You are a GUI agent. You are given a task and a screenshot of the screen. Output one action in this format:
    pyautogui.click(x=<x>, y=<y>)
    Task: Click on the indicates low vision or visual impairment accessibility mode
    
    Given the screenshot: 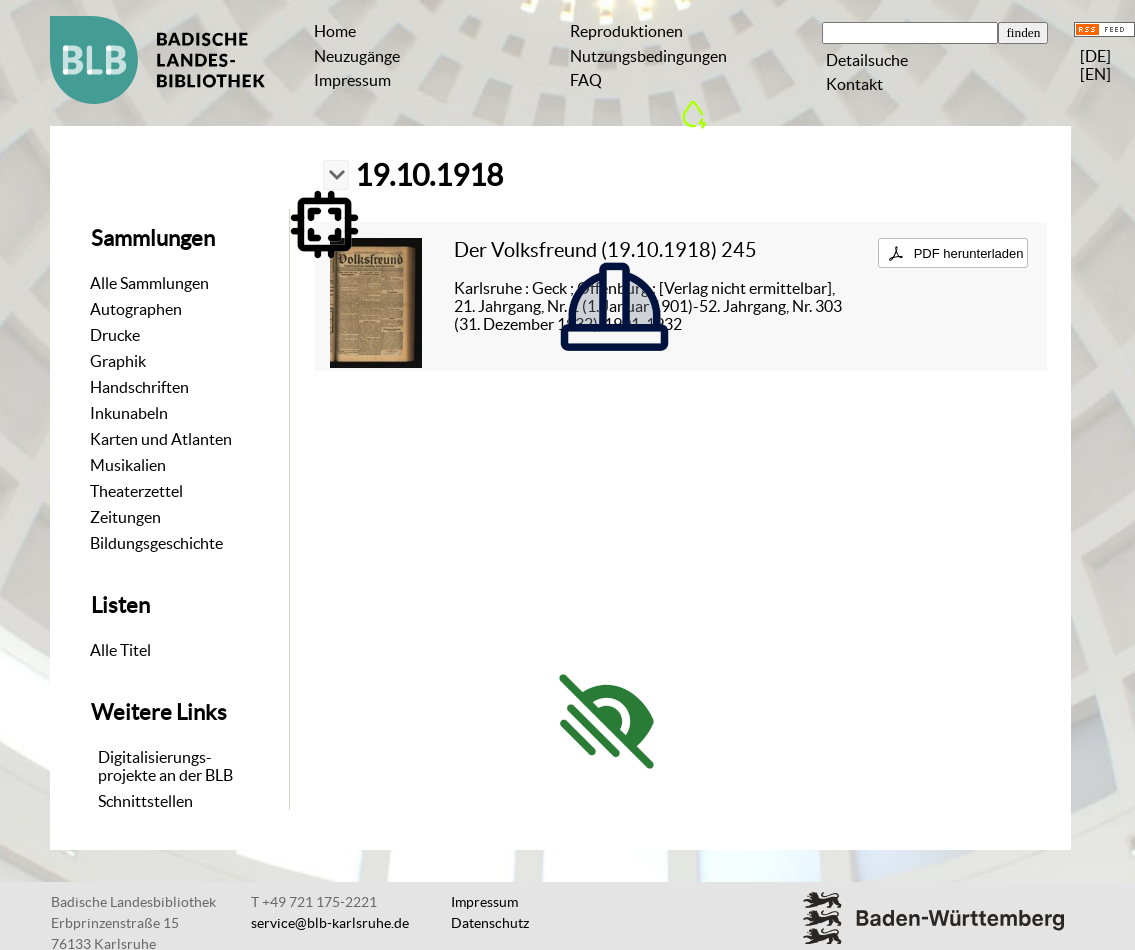 What is the action you would take?
    pyautogui.click(x=606, y=721)
    